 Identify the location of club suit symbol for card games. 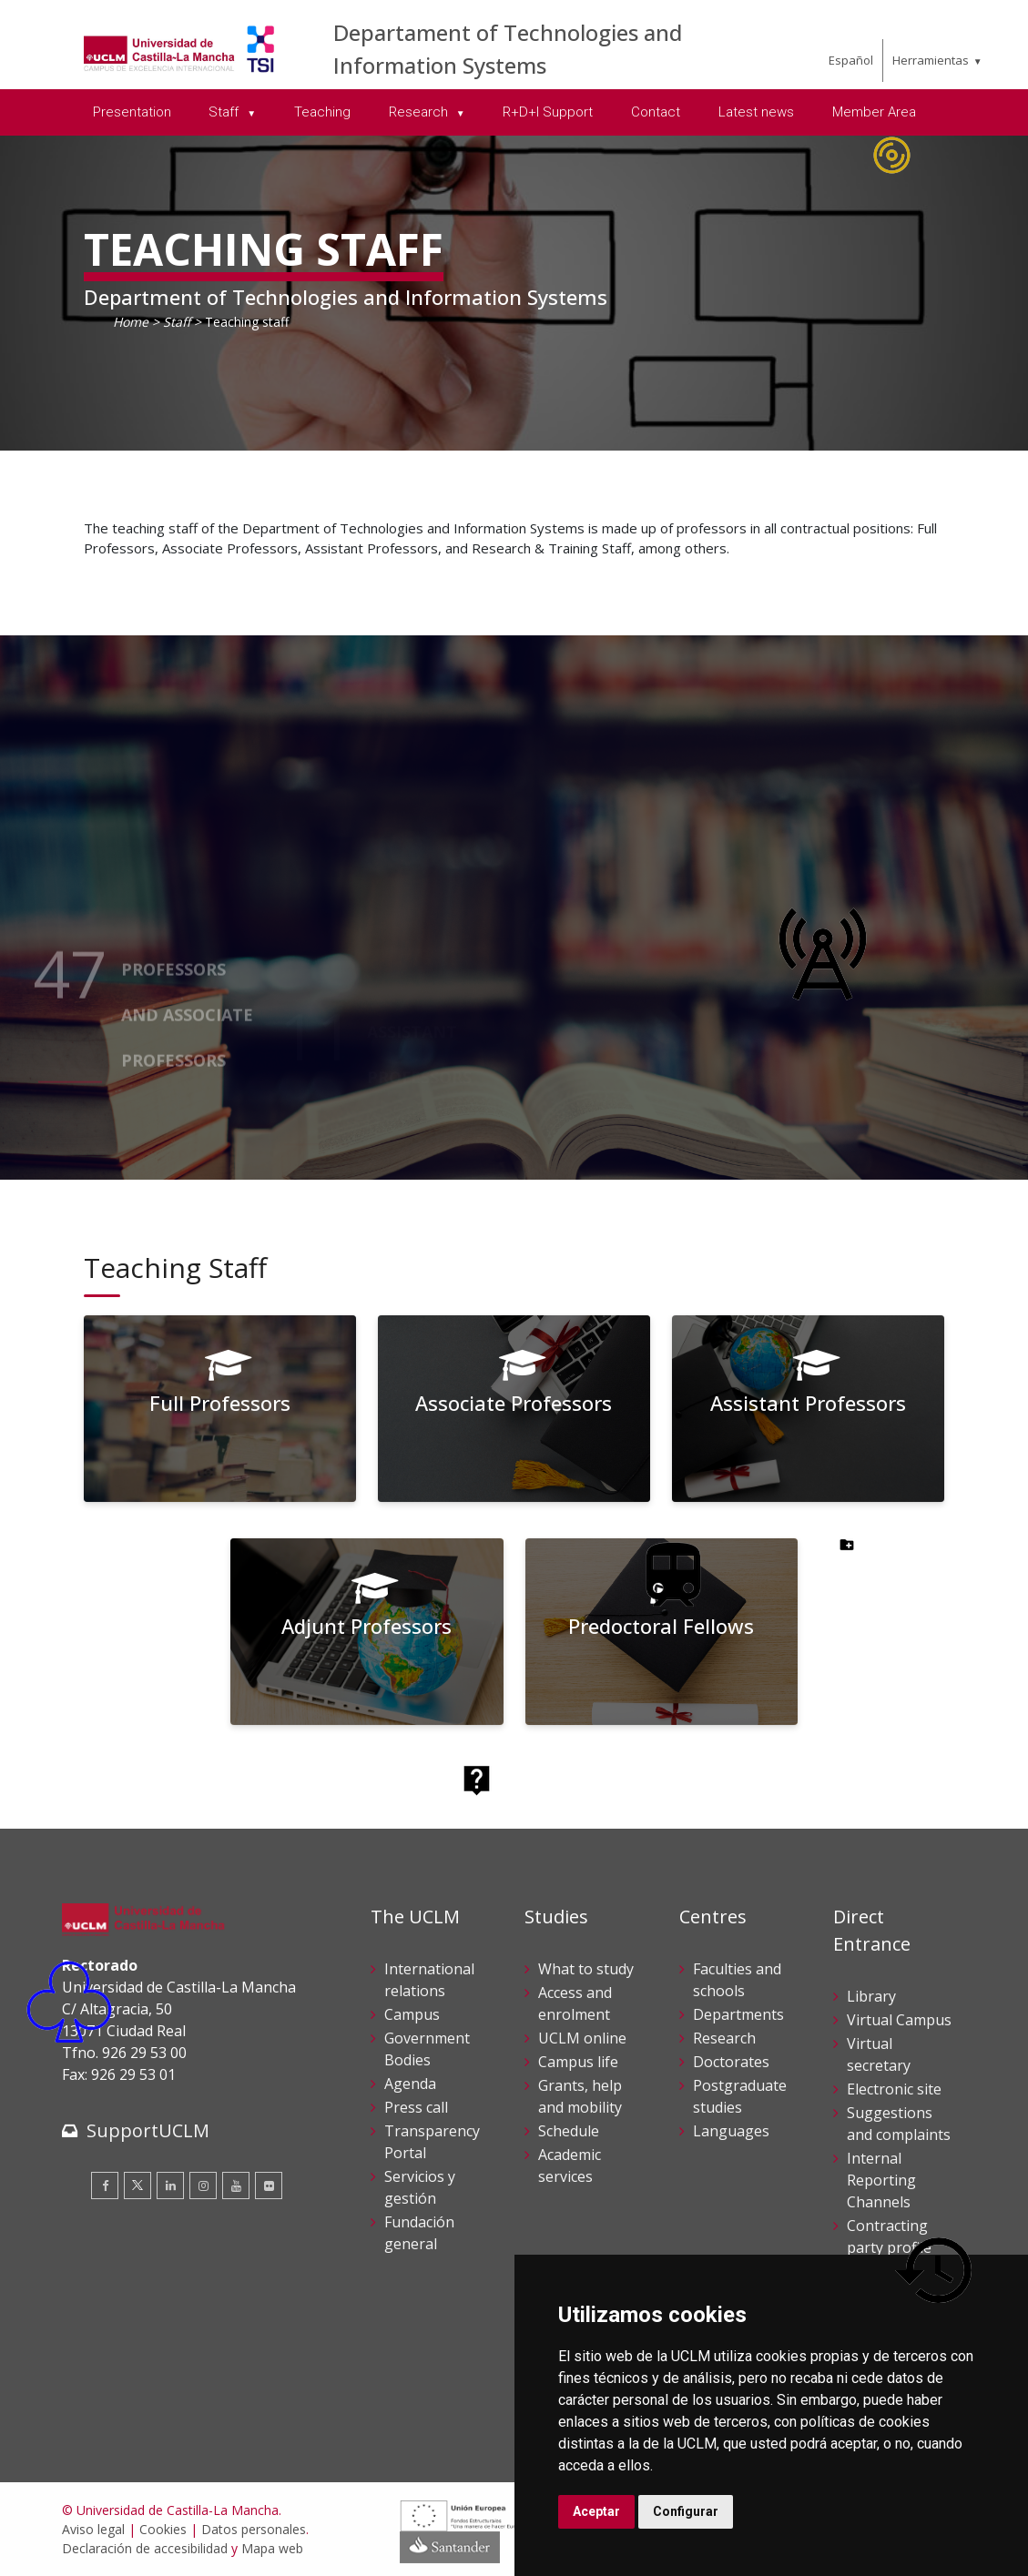
(69, 2003).